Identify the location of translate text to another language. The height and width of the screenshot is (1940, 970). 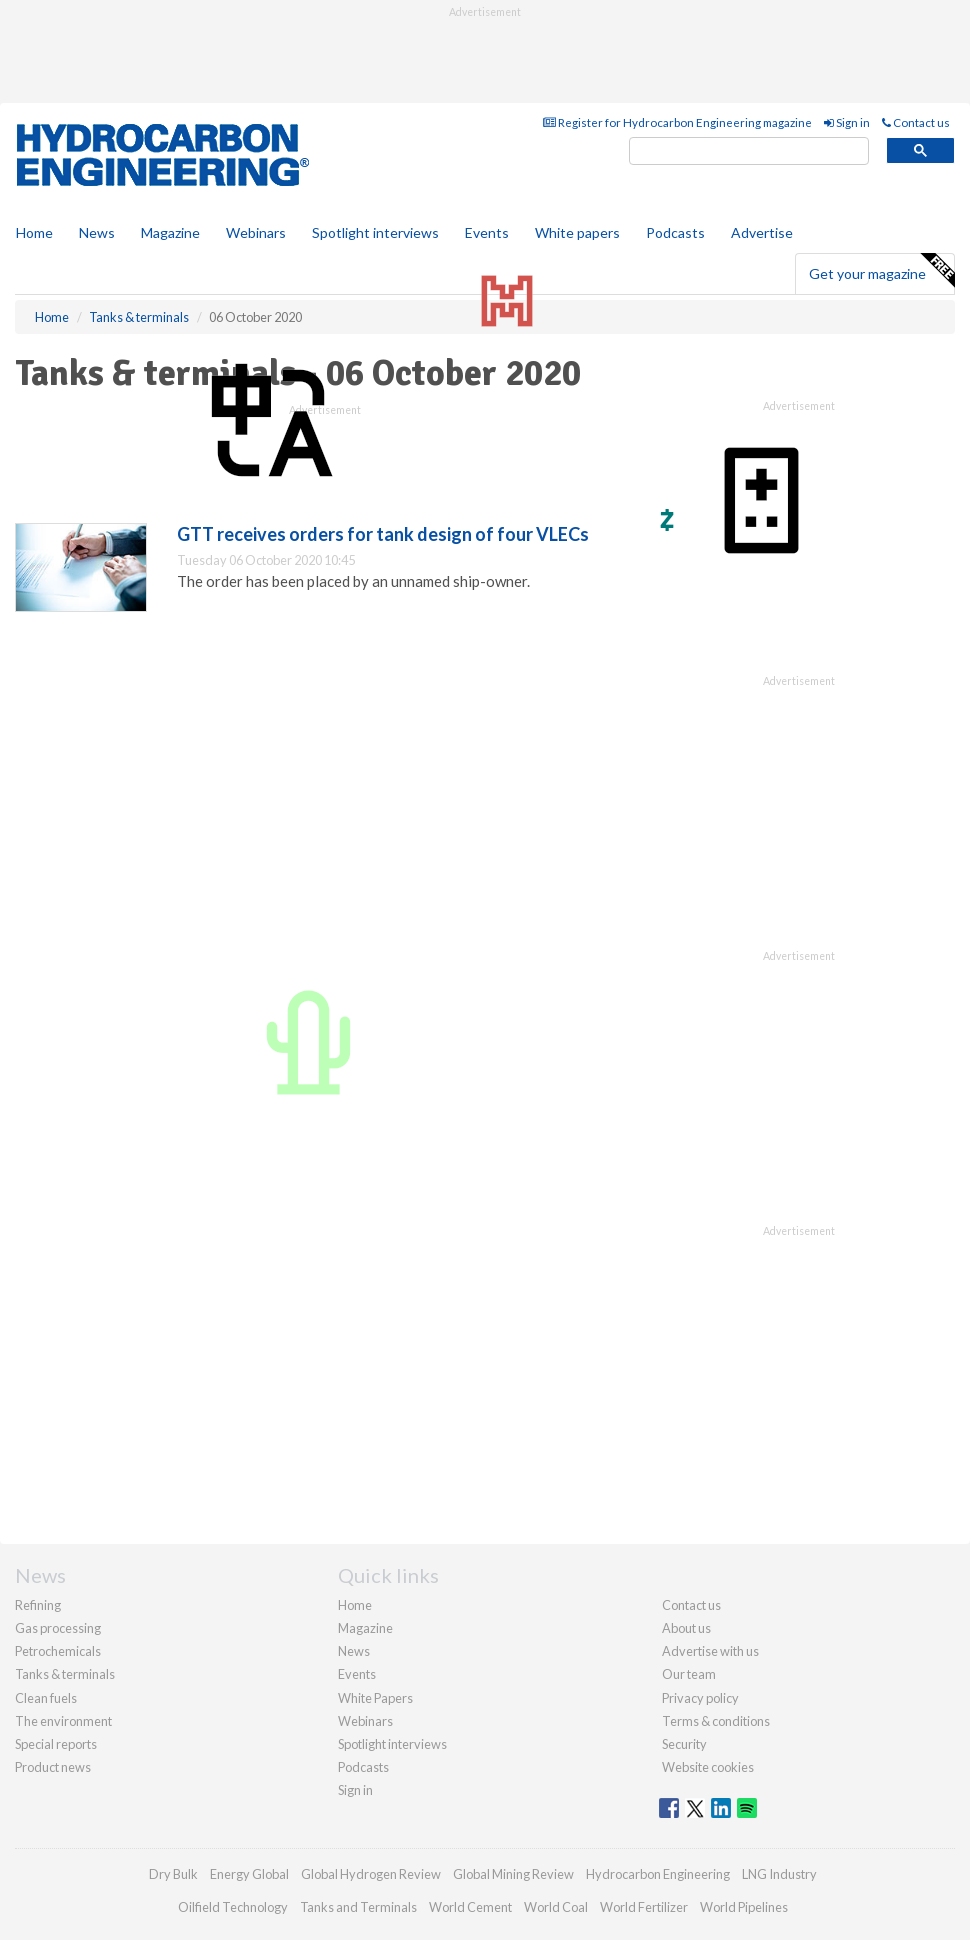
(271, 423).